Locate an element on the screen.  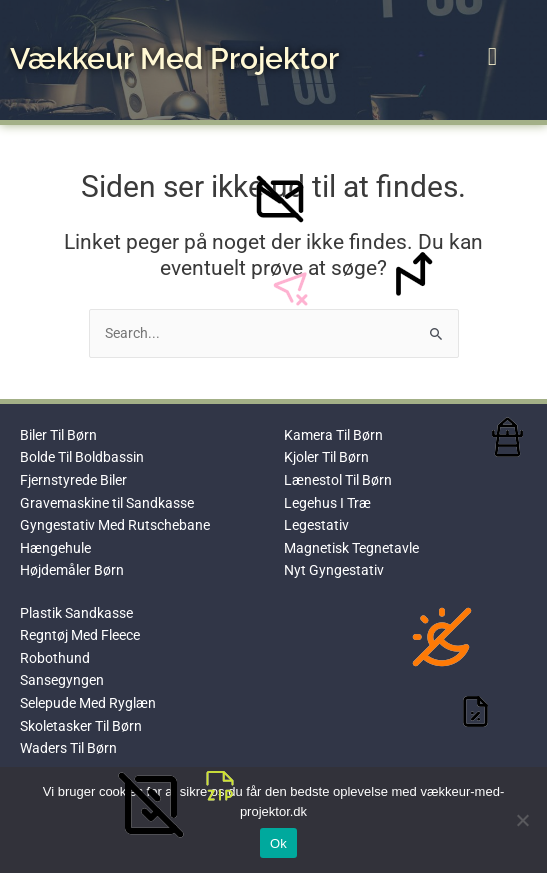
access website accessibility or performance insights is located at coordinates (507, 438).